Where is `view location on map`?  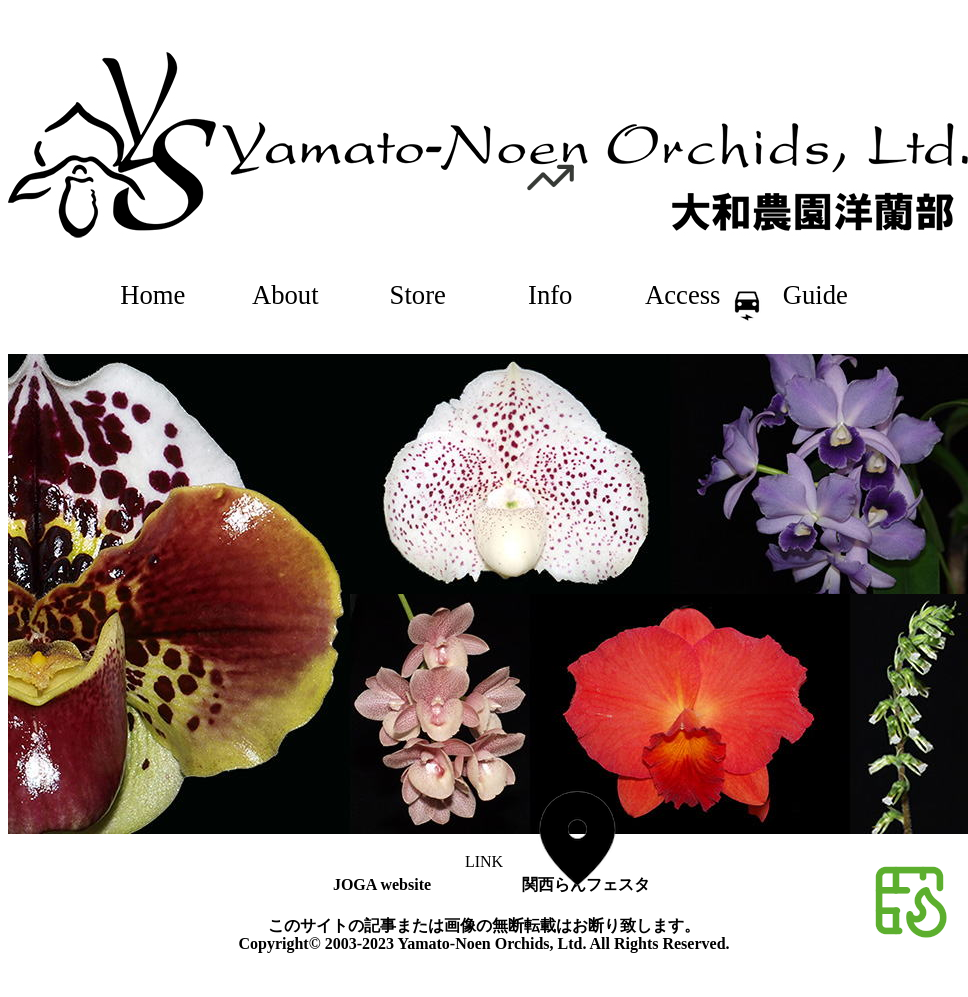 view location on map is located at coordinates (577, 838).